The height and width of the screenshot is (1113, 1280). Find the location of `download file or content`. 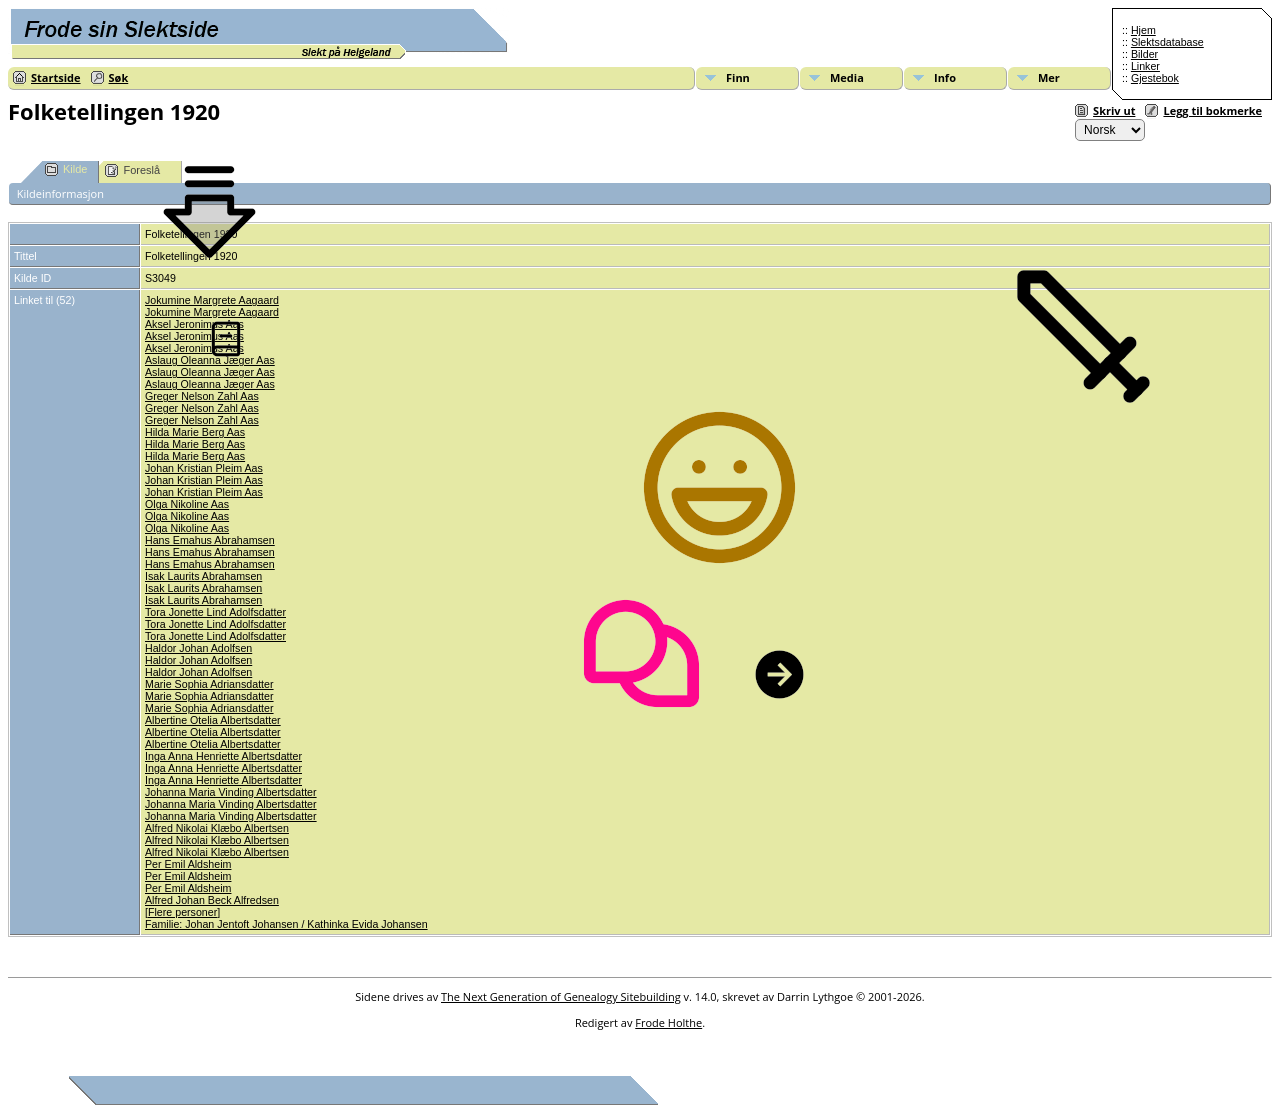

download file or content is located at coordinates (209, 208).